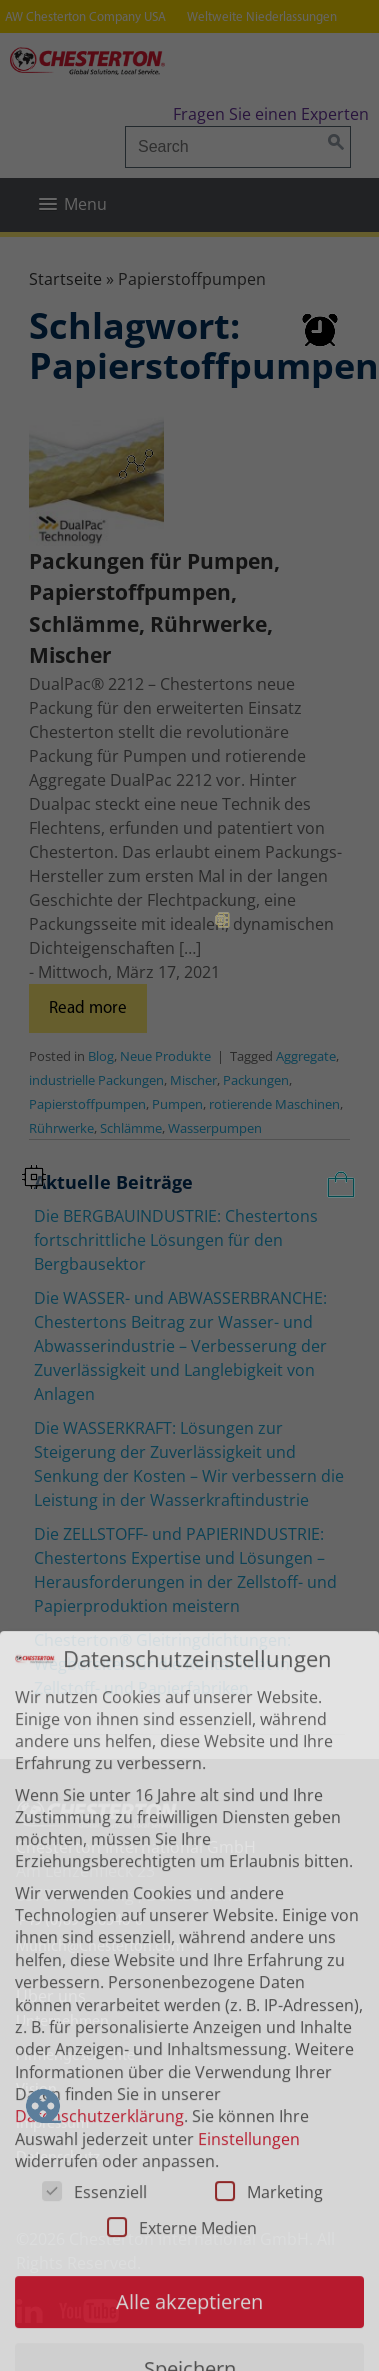 This screenshot has height=2371, width=379. I want to click on view processor or system performance, so click(34, 1177).